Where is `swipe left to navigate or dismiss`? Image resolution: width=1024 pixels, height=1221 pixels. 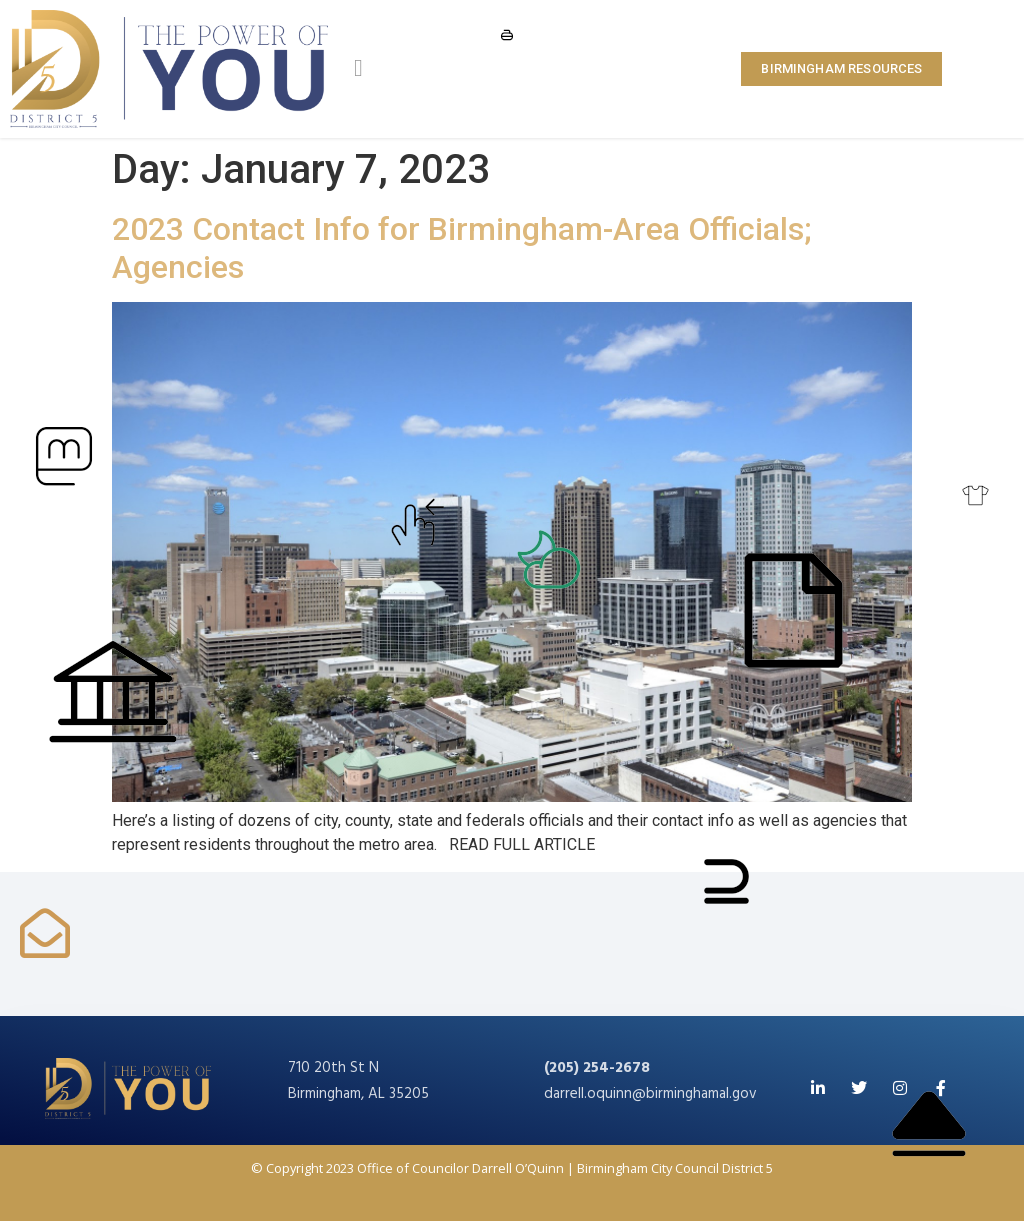 swipe left to navigate or dismiss is located at coordinates (415, 524).